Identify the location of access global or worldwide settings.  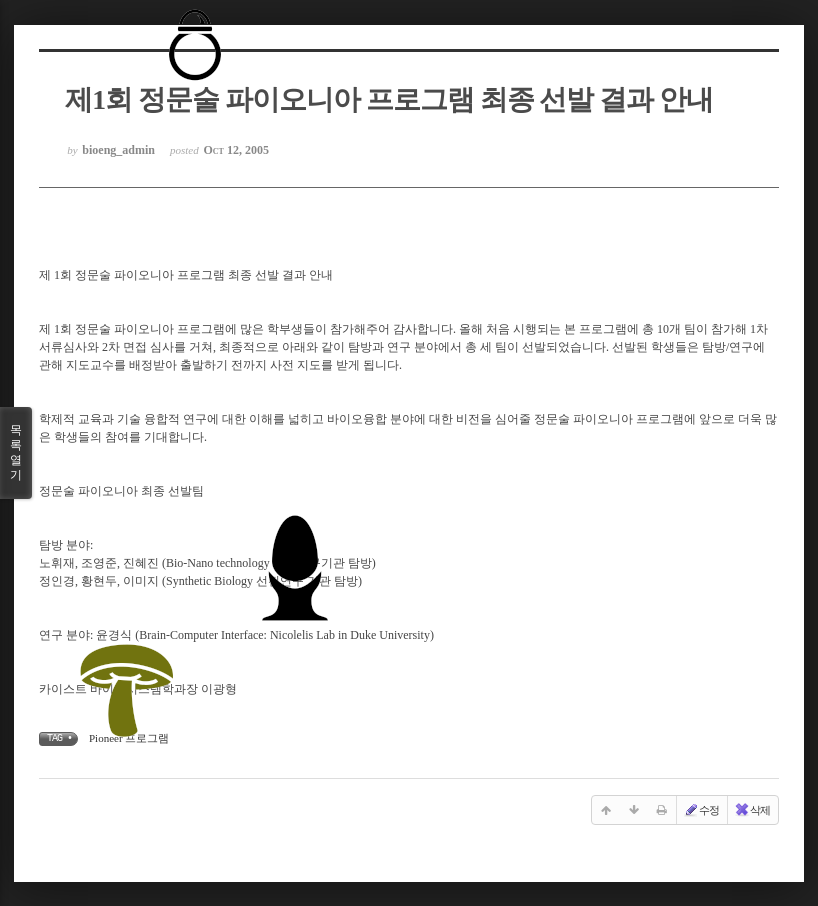
(195, 45).